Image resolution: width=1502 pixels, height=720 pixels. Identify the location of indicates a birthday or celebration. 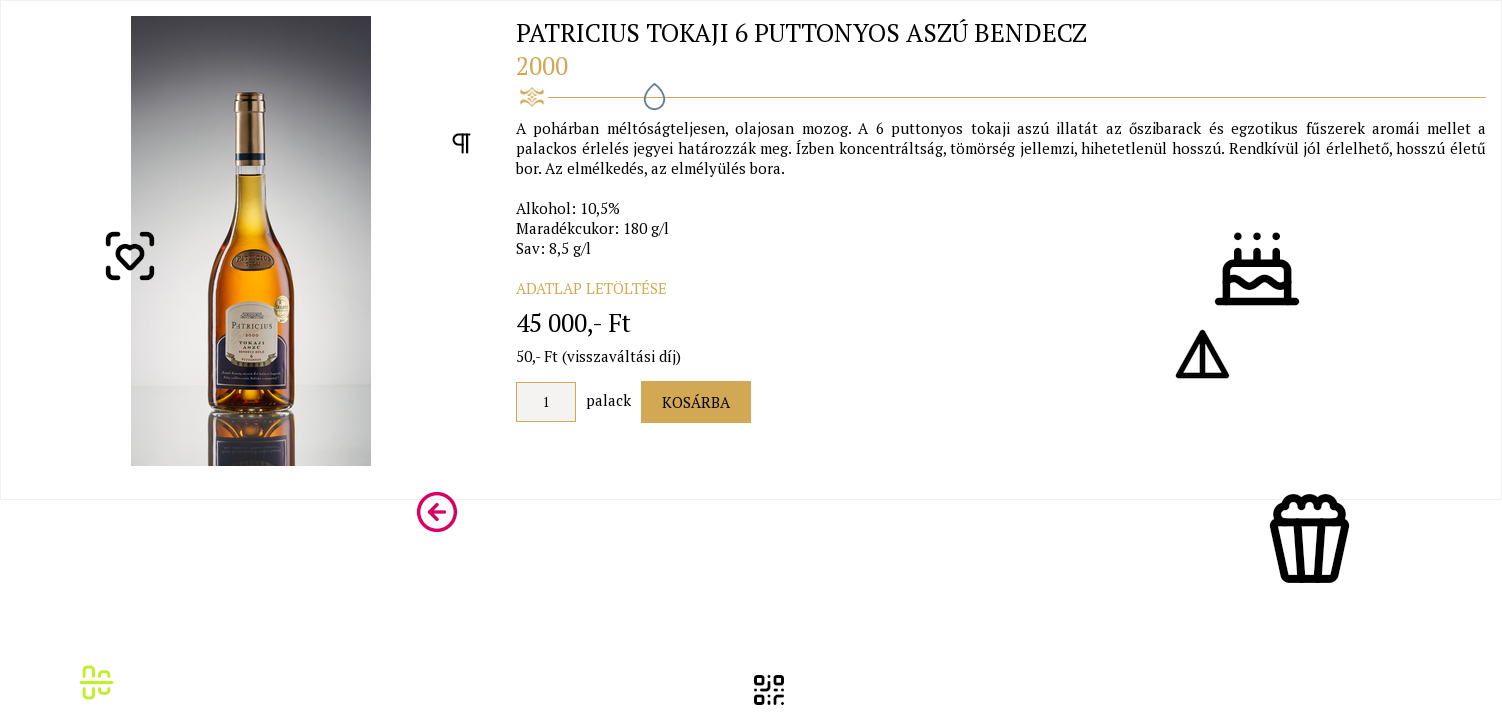
(1257, 267).